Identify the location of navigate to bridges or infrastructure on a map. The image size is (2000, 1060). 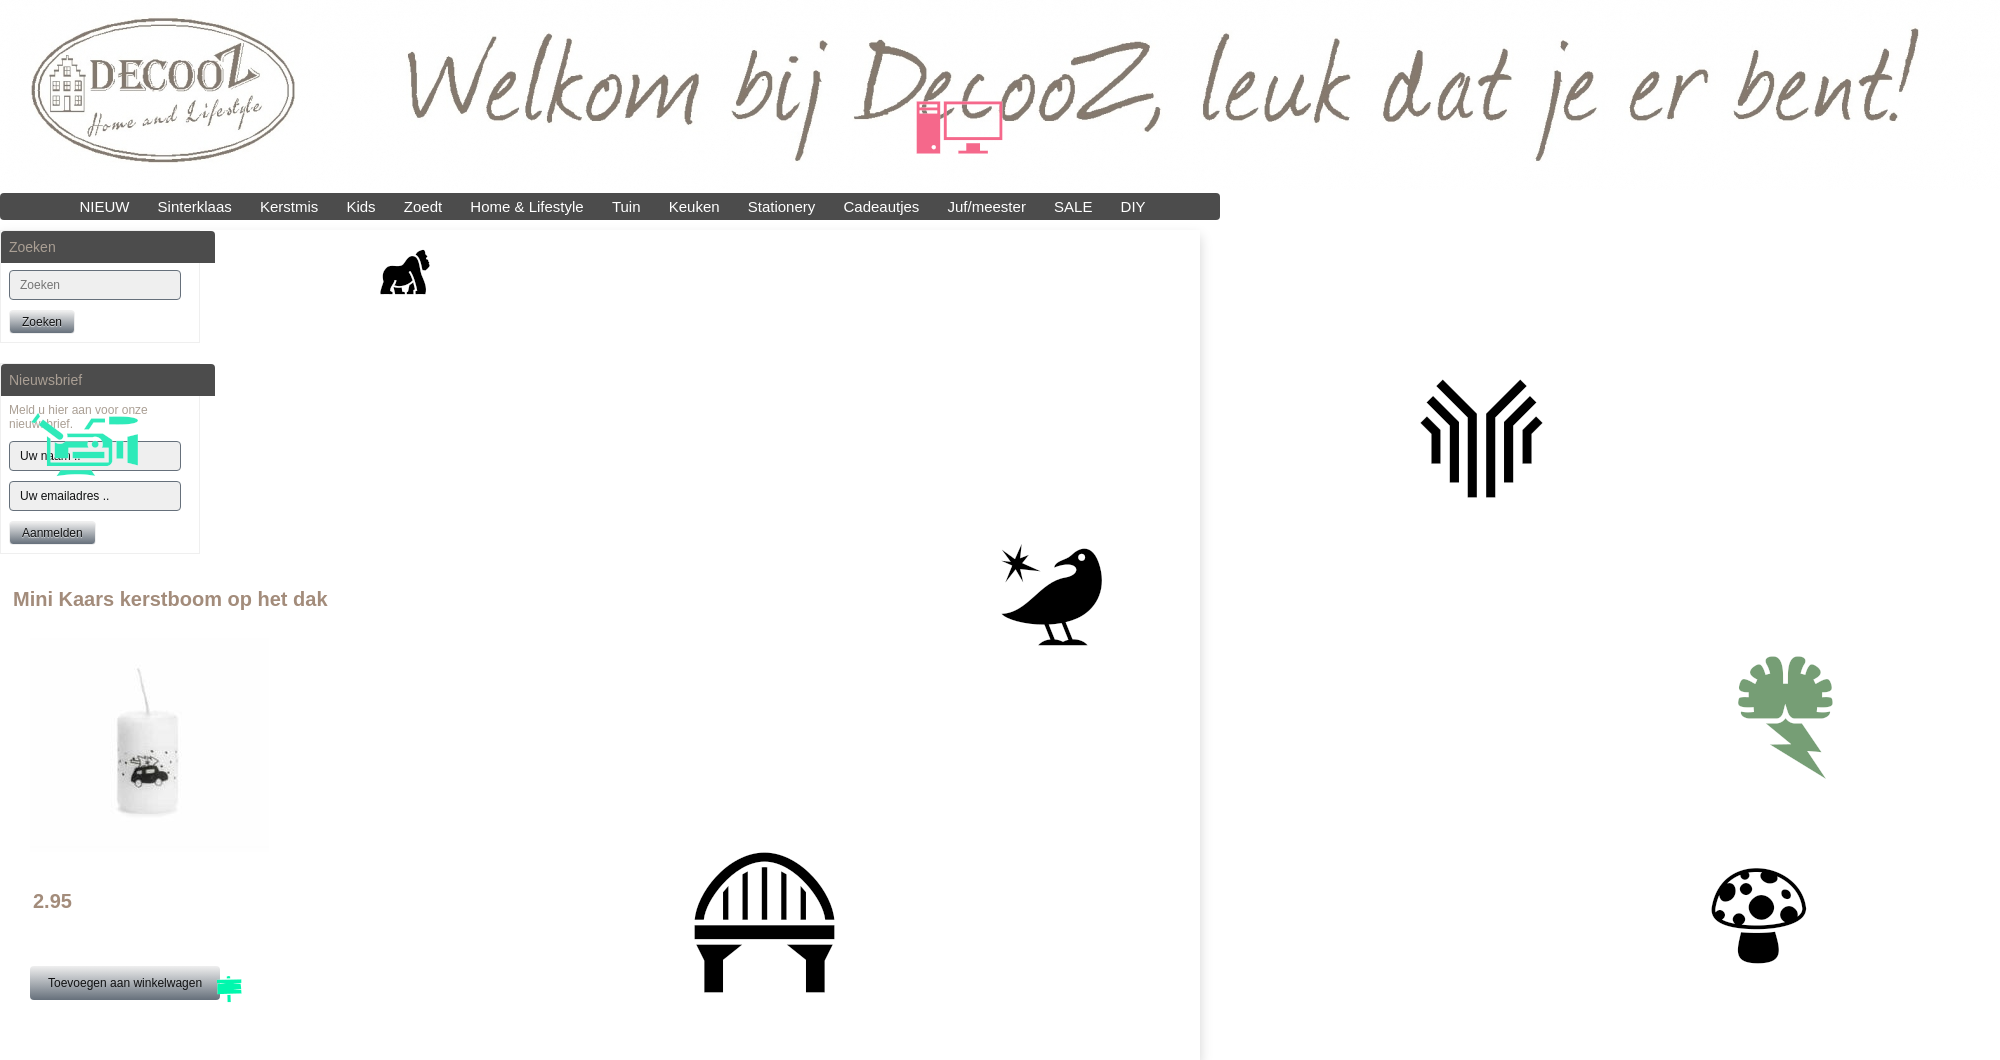
(764, 922).